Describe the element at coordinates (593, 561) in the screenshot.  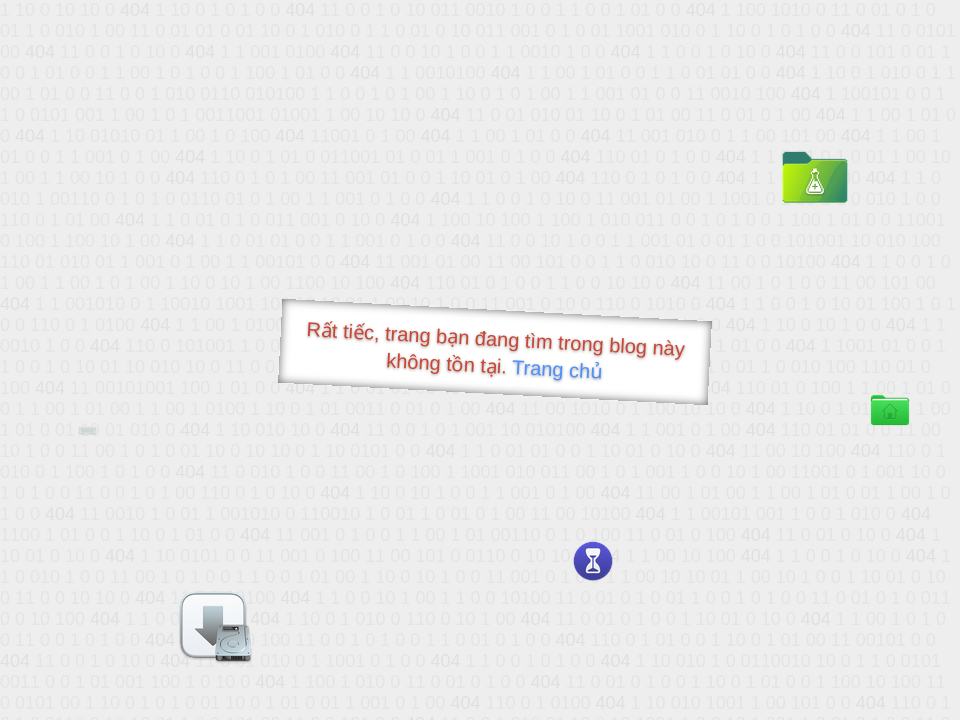
I see `view screen time usage and statistics` at that location.